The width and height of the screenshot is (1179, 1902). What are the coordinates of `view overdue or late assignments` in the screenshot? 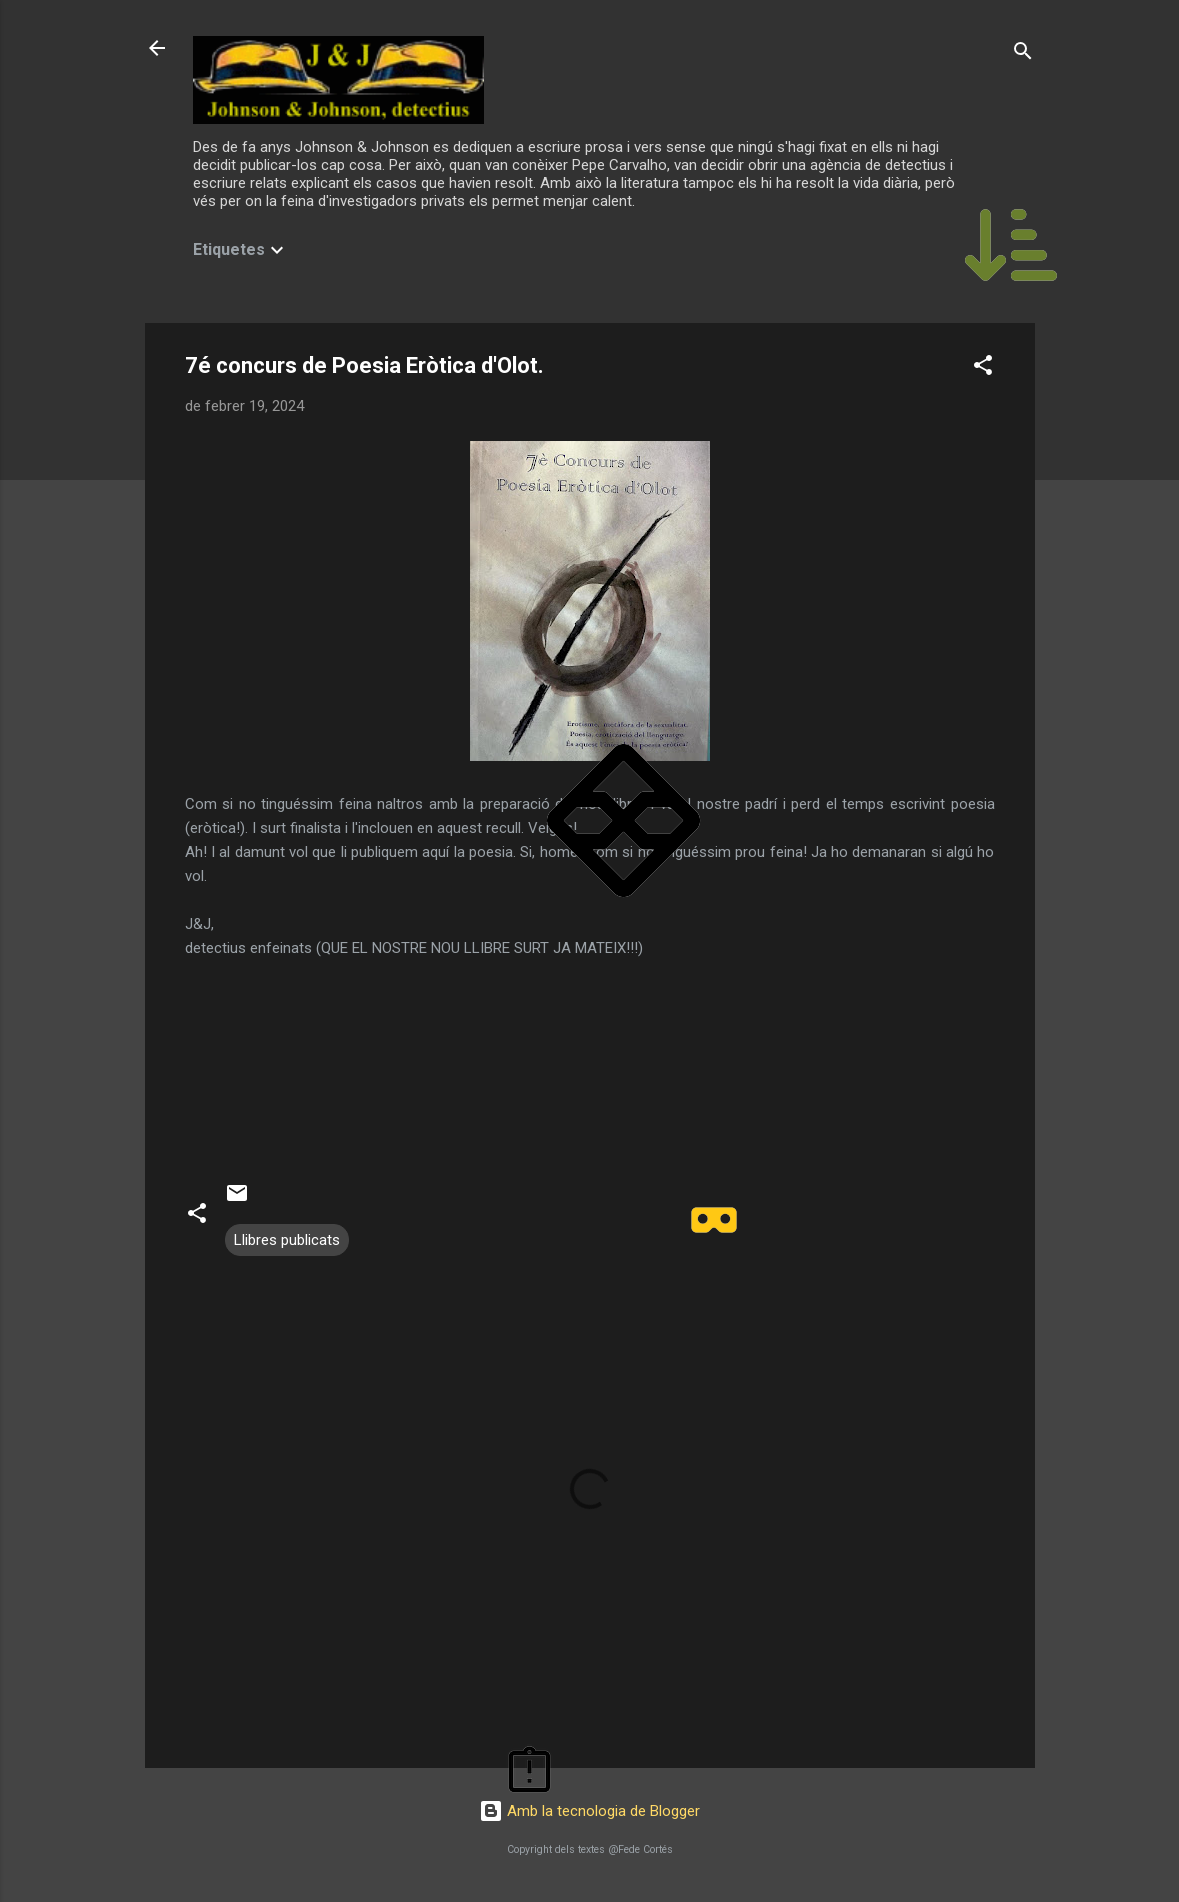 It's located at (529, 1771).